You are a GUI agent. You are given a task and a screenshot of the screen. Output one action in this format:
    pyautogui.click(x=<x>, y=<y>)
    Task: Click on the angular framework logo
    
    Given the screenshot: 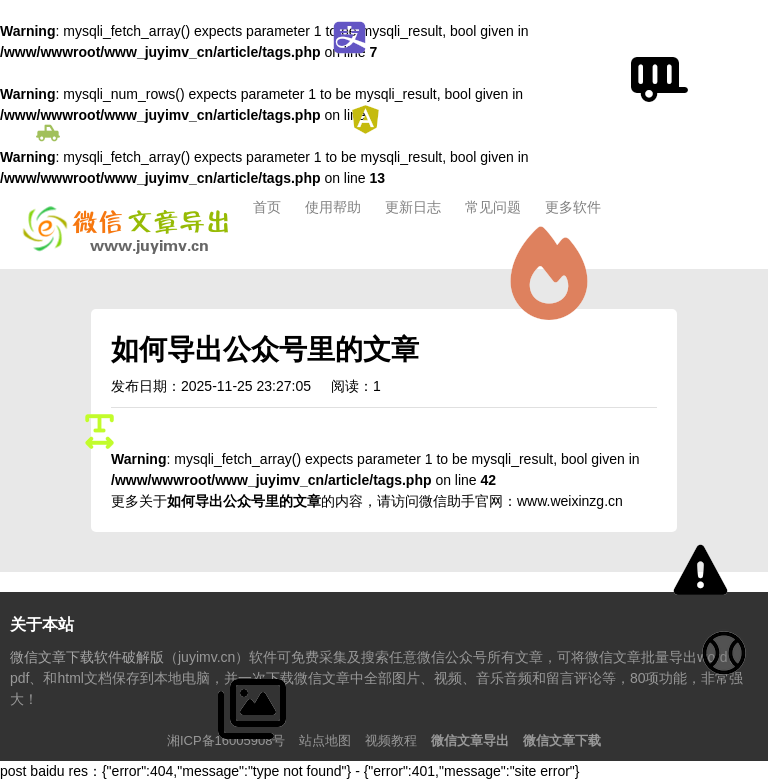 What is the action you would take?
    pyautogui.click(x=365, y=119)
    